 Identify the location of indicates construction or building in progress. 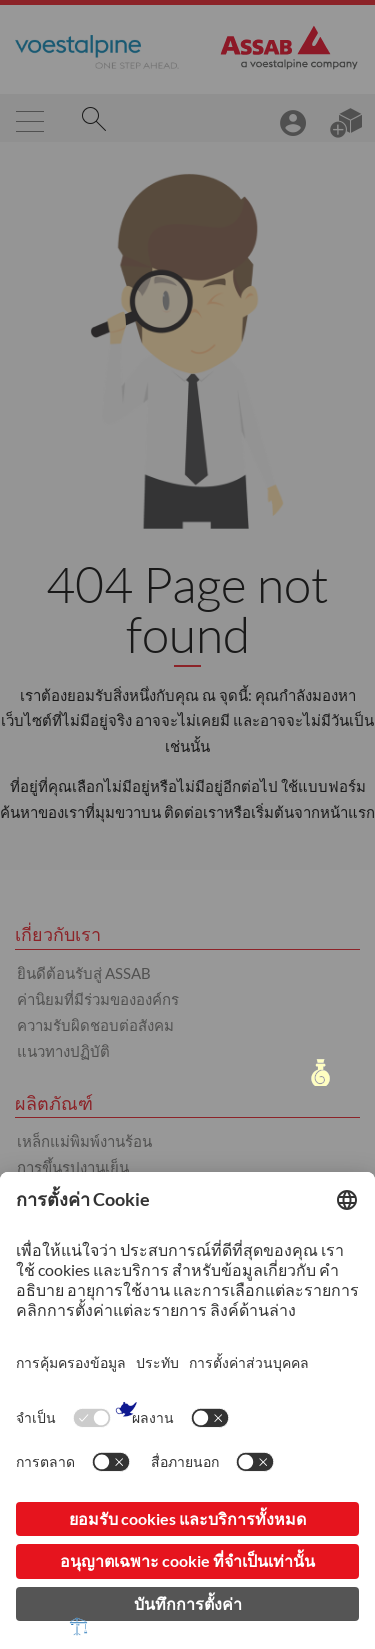
(78, 1626).